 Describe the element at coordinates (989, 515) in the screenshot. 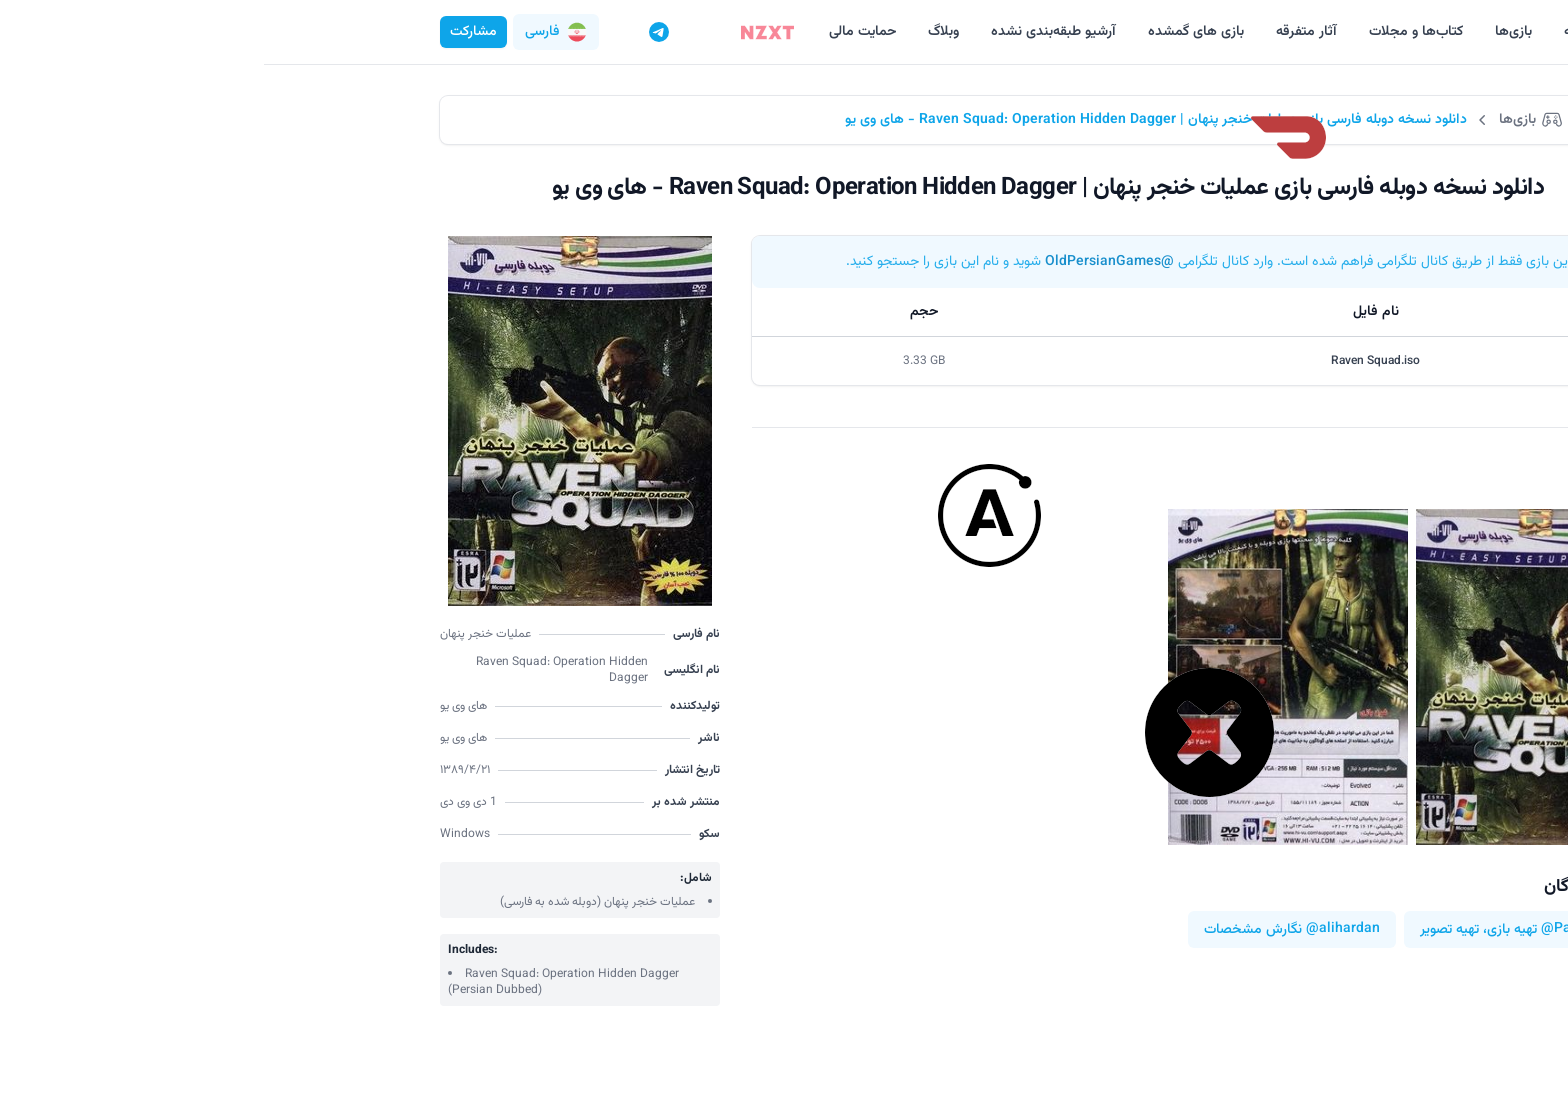

I see `Apollo GraphQL branding or logo` at that location.